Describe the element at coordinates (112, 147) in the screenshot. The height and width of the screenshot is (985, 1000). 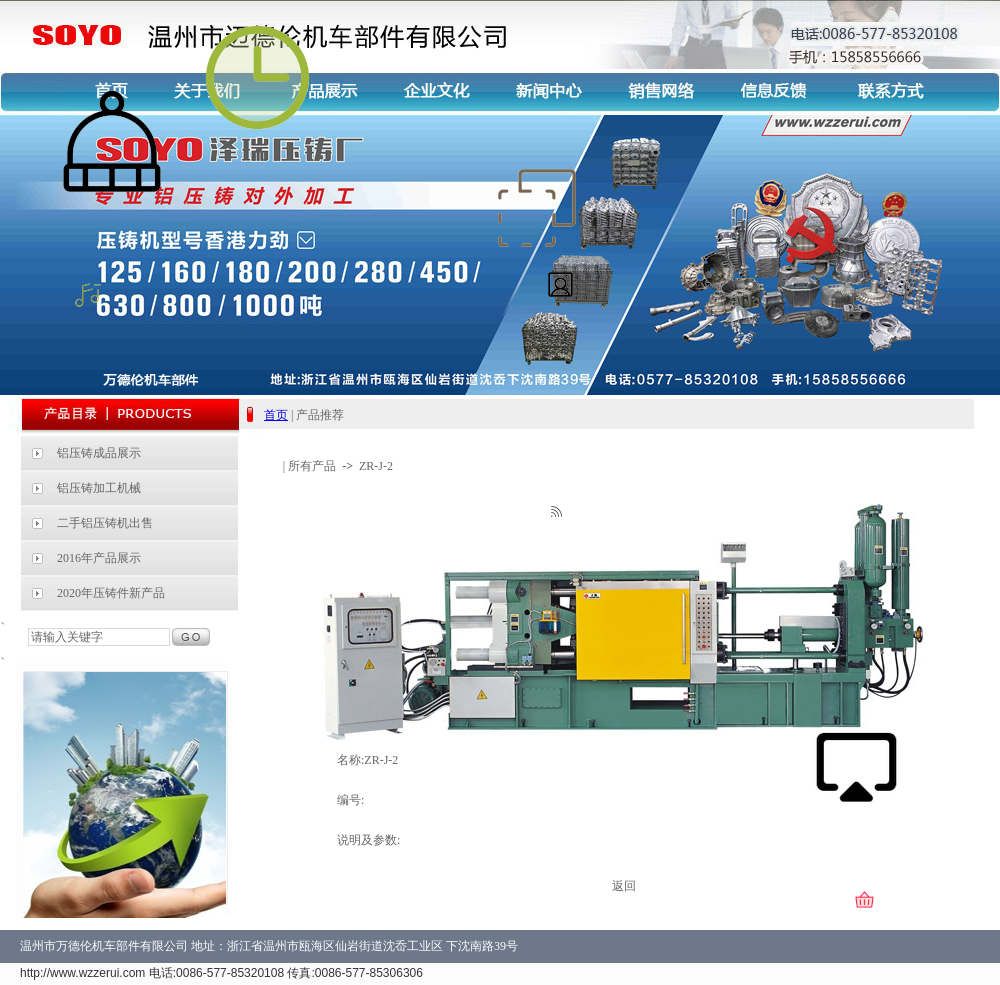
I see `browse winter apparel or accessories` at that location.